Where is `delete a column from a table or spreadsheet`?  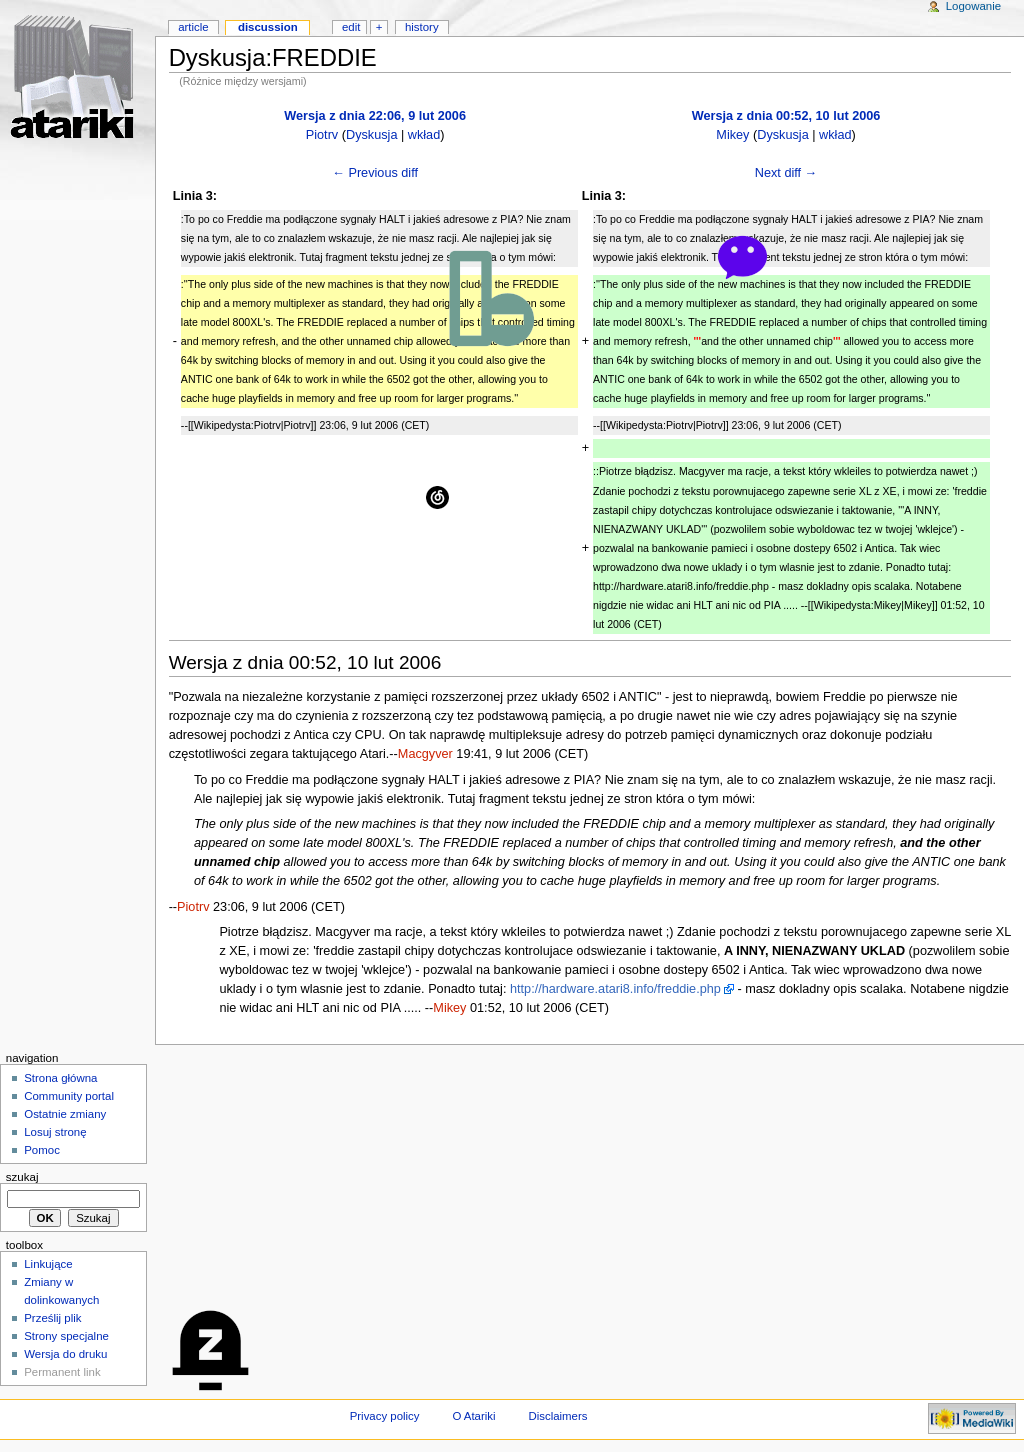
delete a column from a table or spreadsheet is located at coordinates (486, 298).